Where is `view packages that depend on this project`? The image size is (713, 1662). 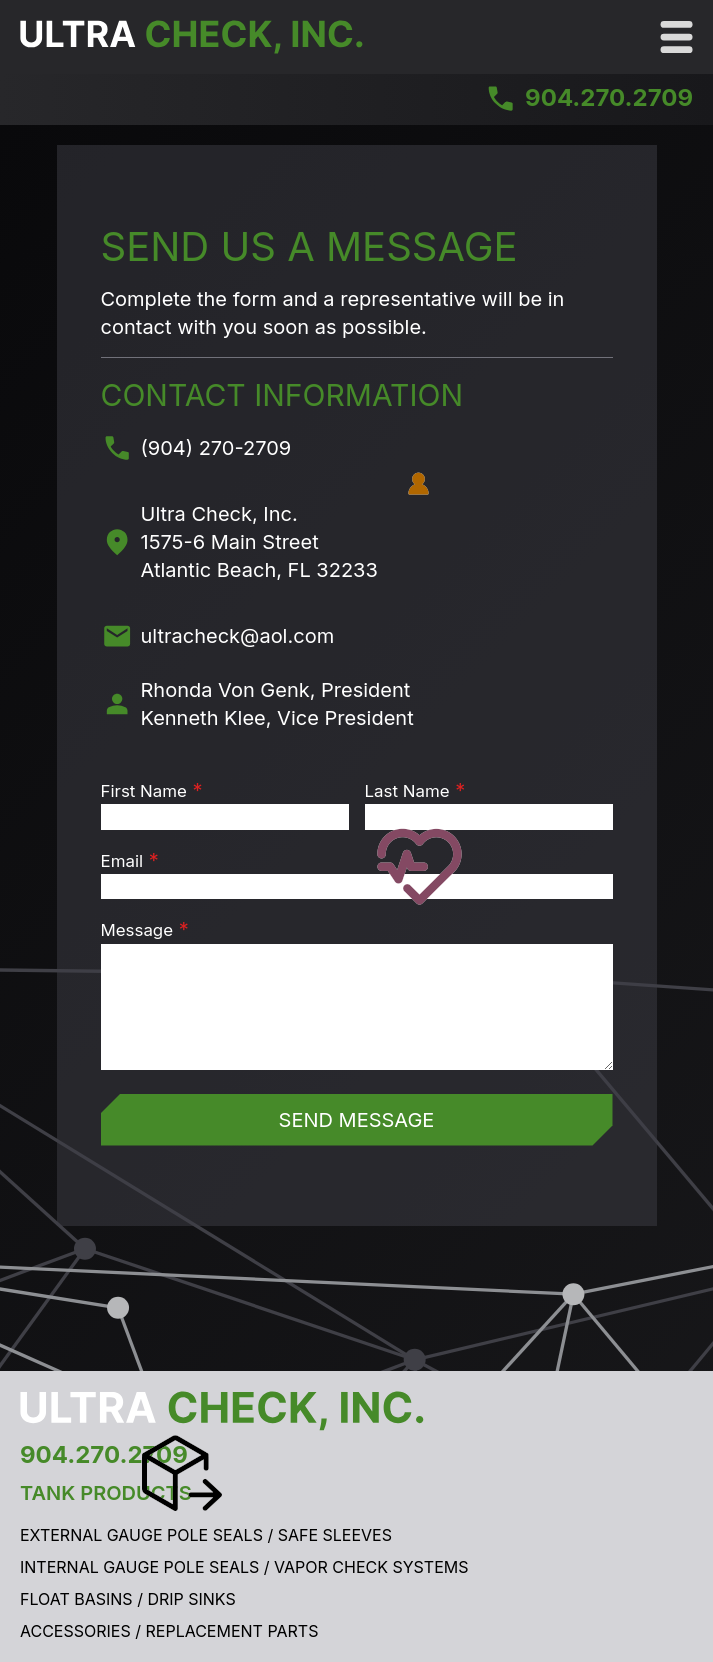 view packages that depend on this project is located at coordinates (182, 1474).